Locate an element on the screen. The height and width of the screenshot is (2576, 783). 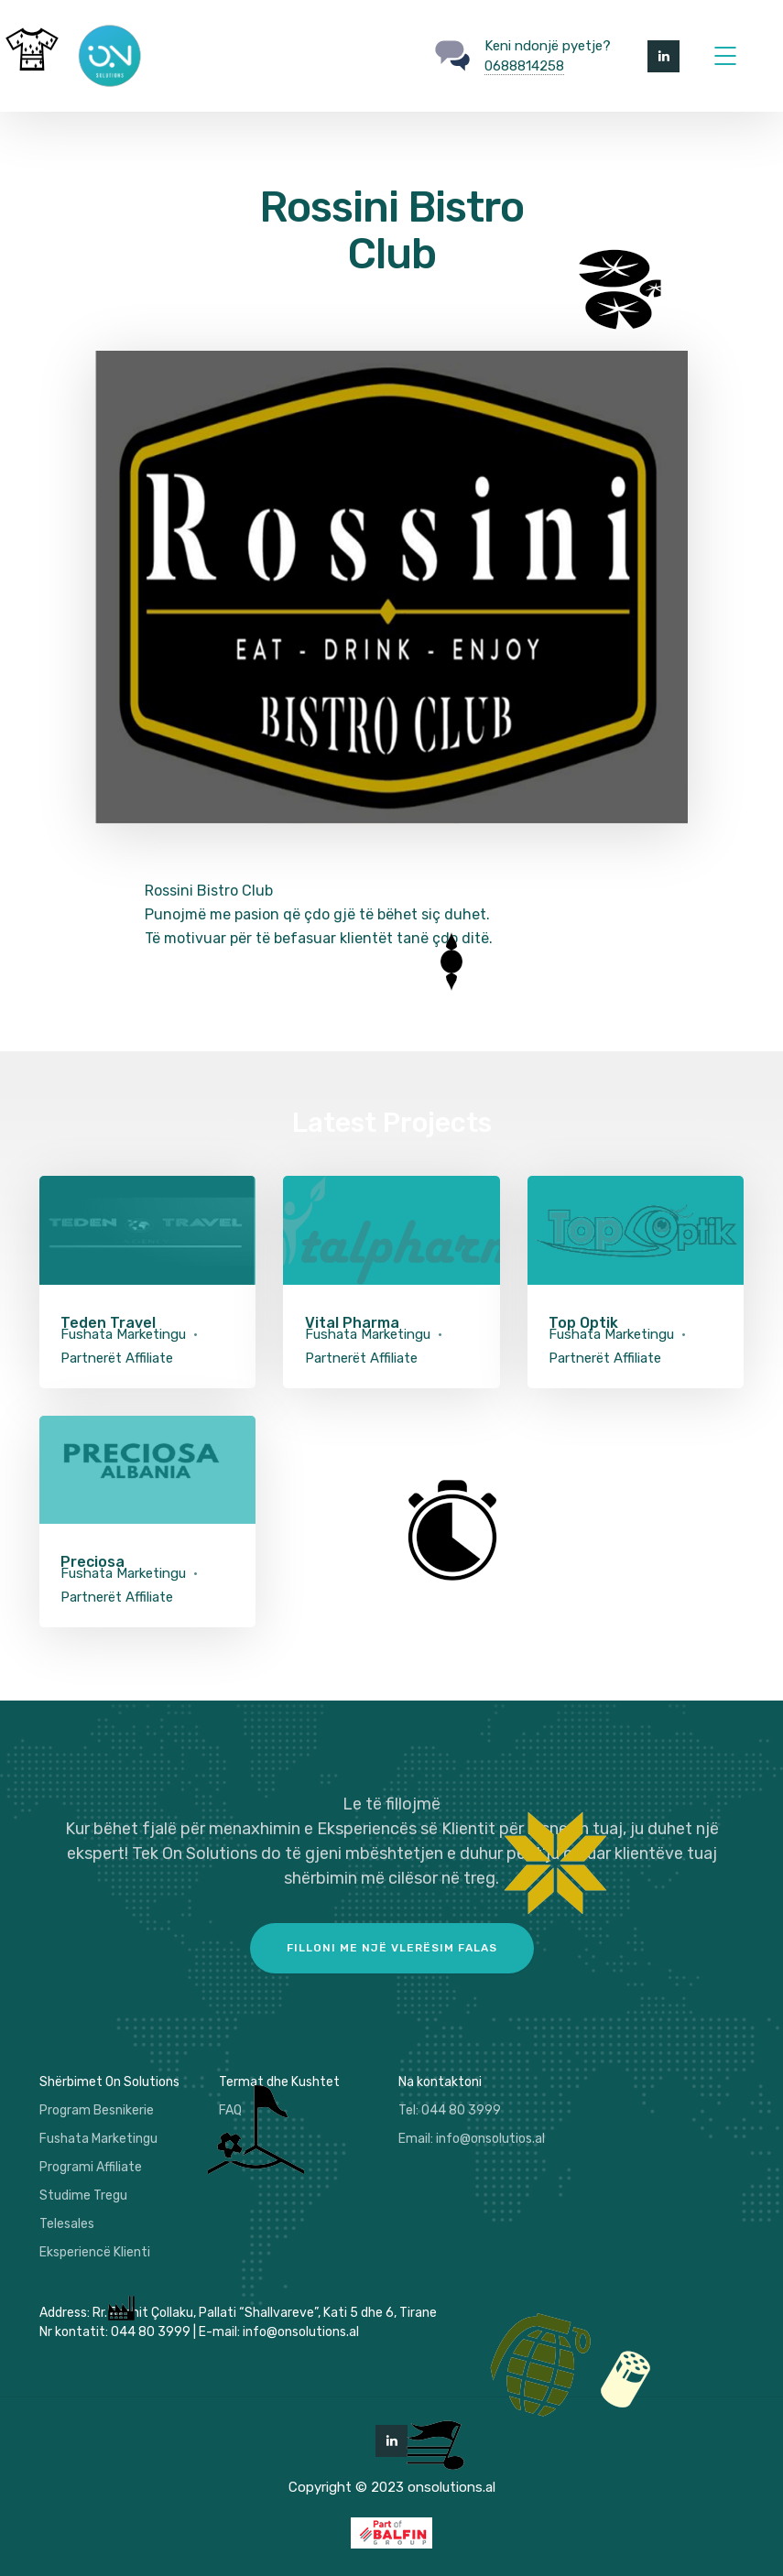
decorative tile pattern from azul board game is located at coordinates (555, 1863).